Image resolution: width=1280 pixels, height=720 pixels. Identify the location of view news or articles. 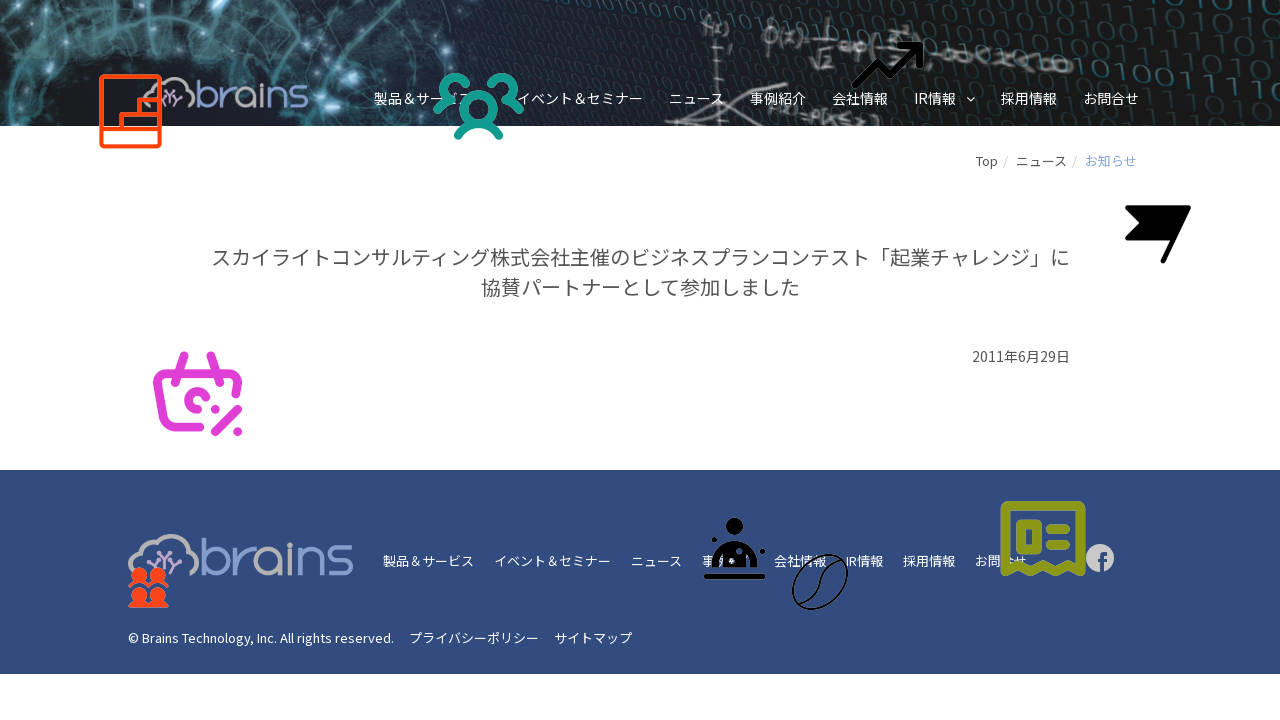
(1043, 537).